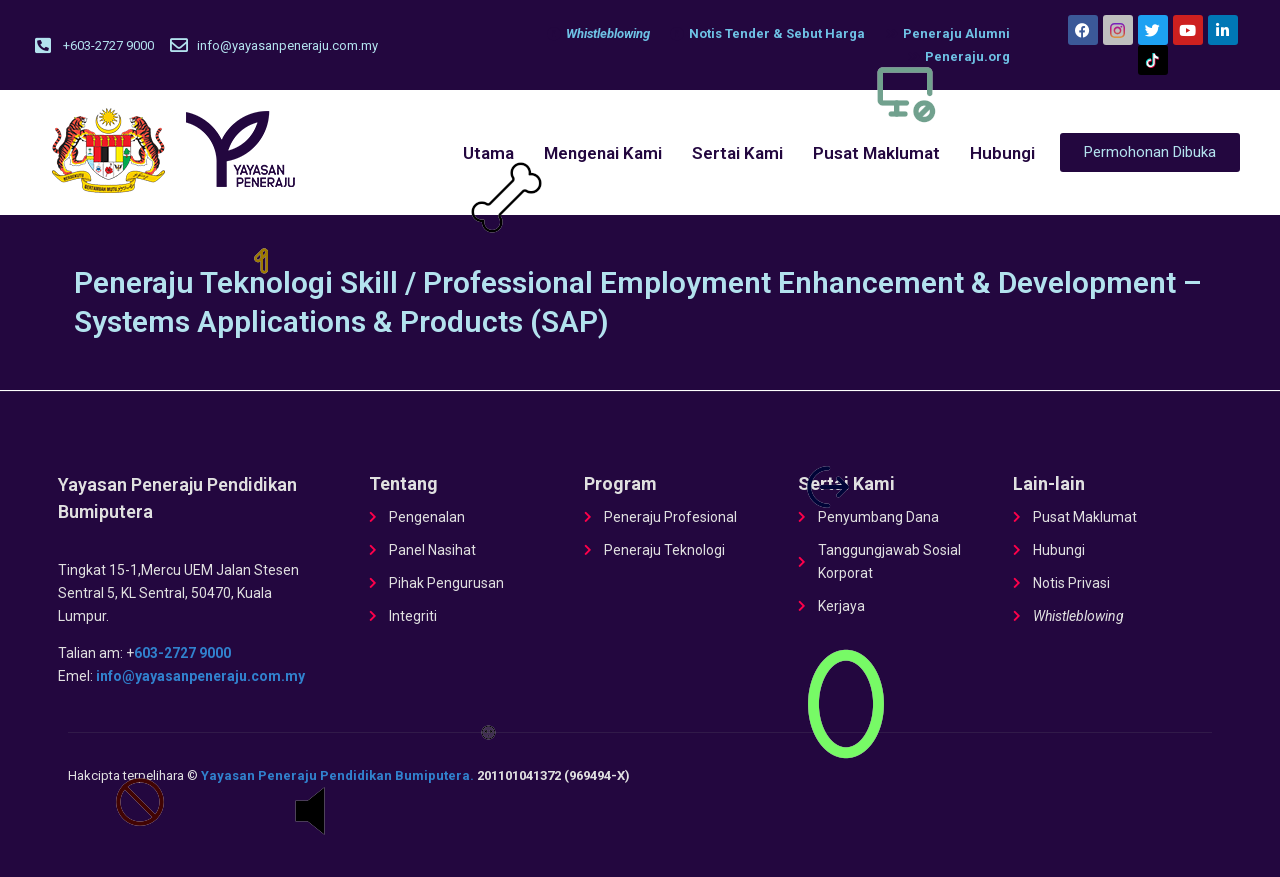  I want to click on draw or insert an oval shape, so click(846, 704).